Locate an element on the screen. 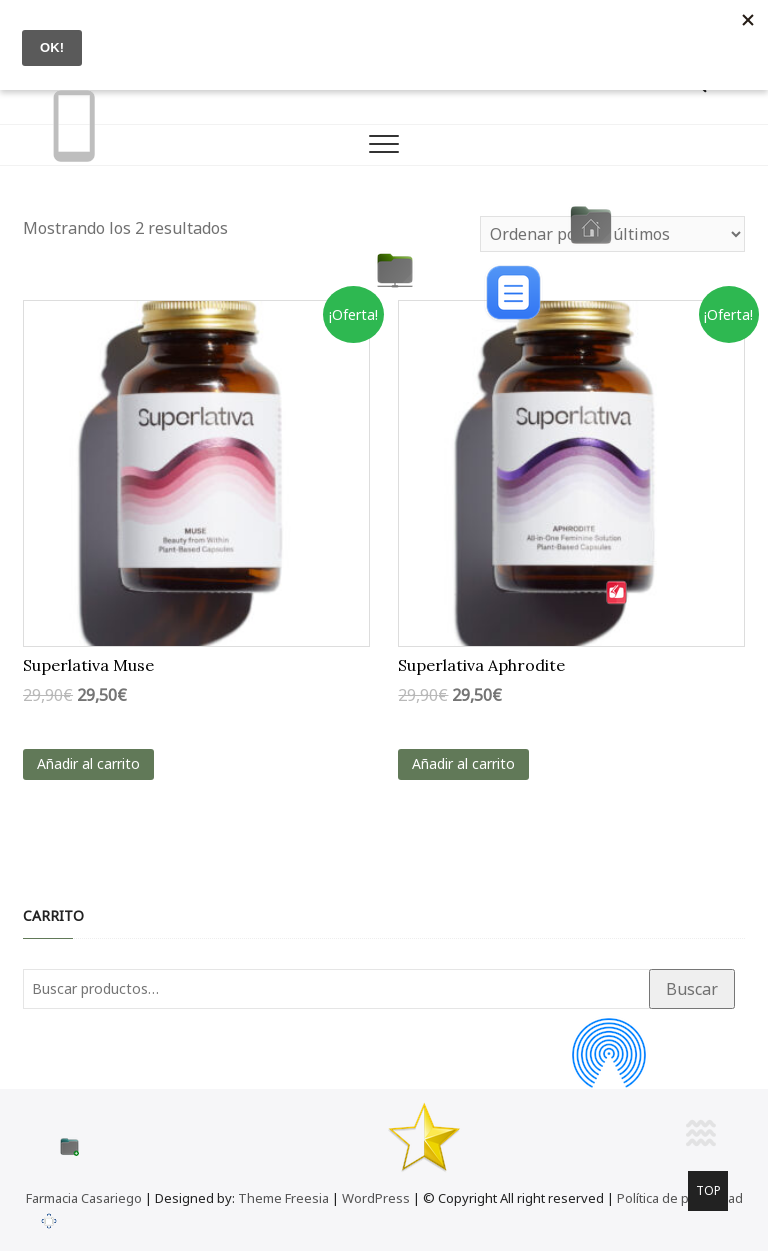 The image size is (768, 1251). share files wirelessly via AirDrop is located at coordinates (609, 1055).